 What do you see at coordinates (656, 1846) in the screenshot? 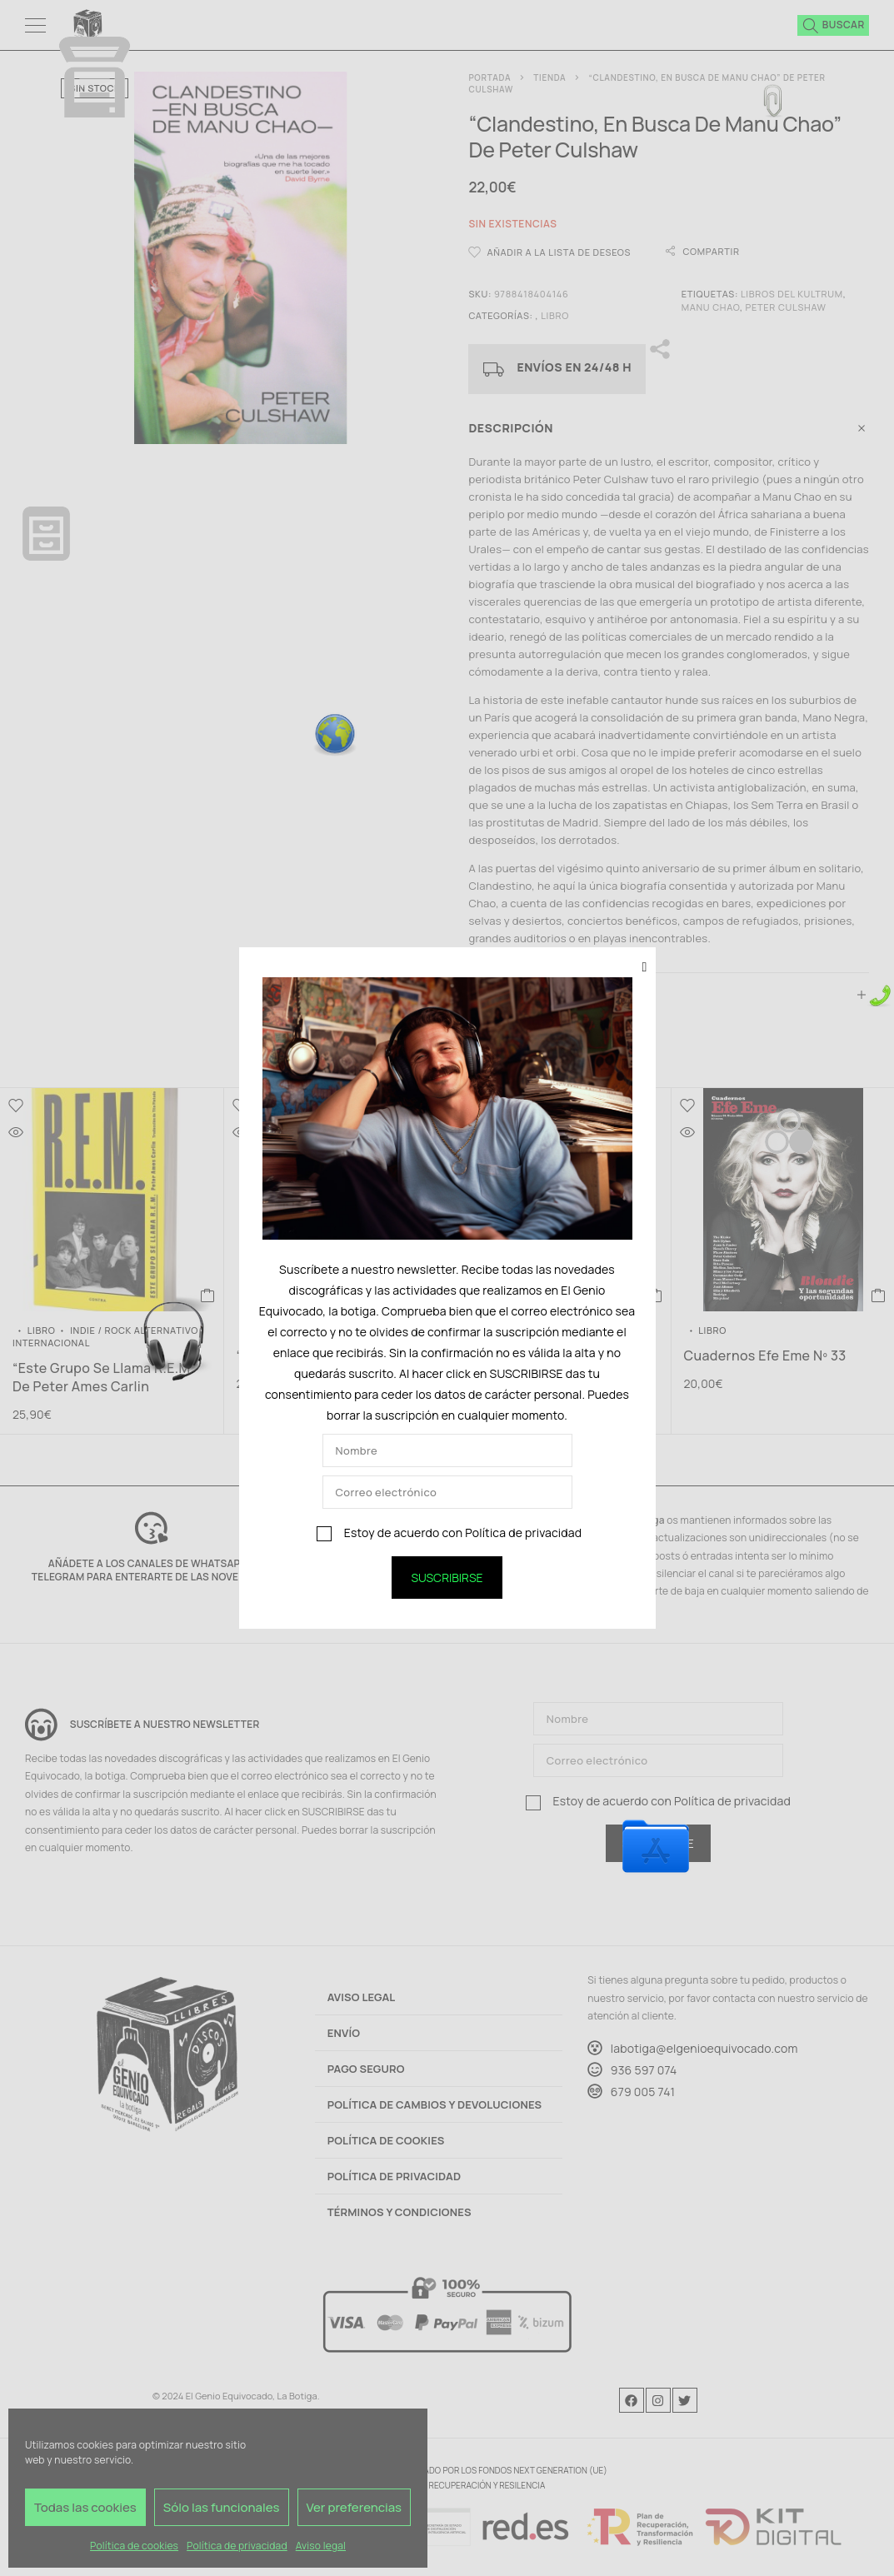
I see `open templates folder` at bounding box center [656, 1846].